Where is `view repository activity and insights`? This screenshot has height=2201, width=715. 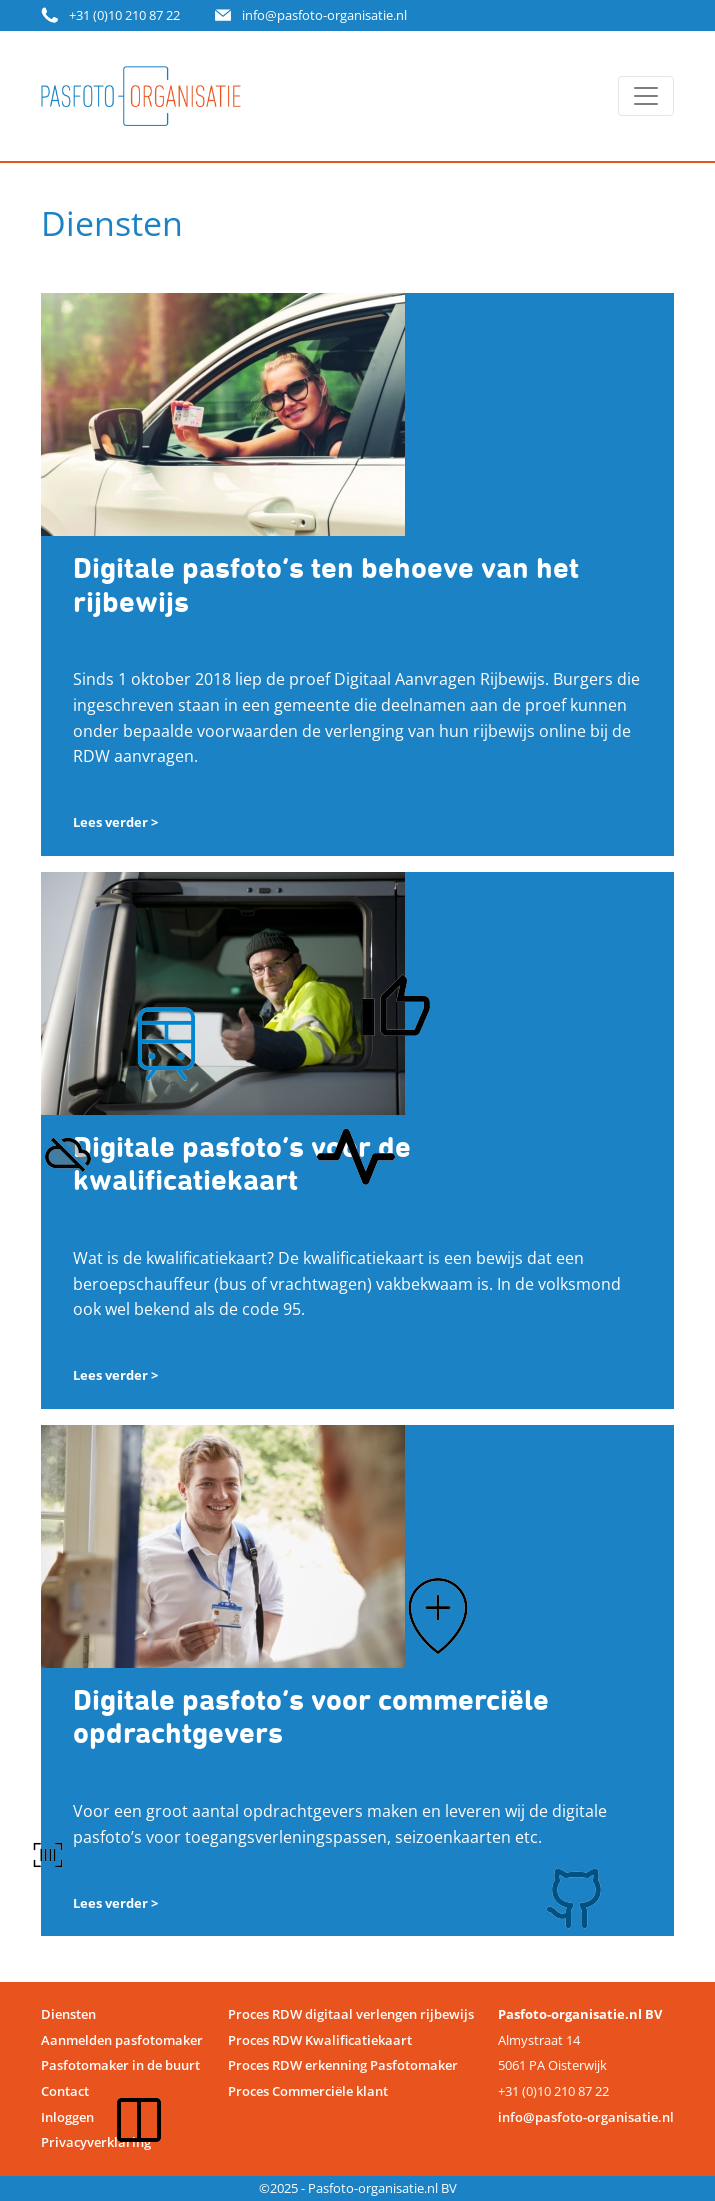
view repository activity and insights is located at coordinates (356, 1158).